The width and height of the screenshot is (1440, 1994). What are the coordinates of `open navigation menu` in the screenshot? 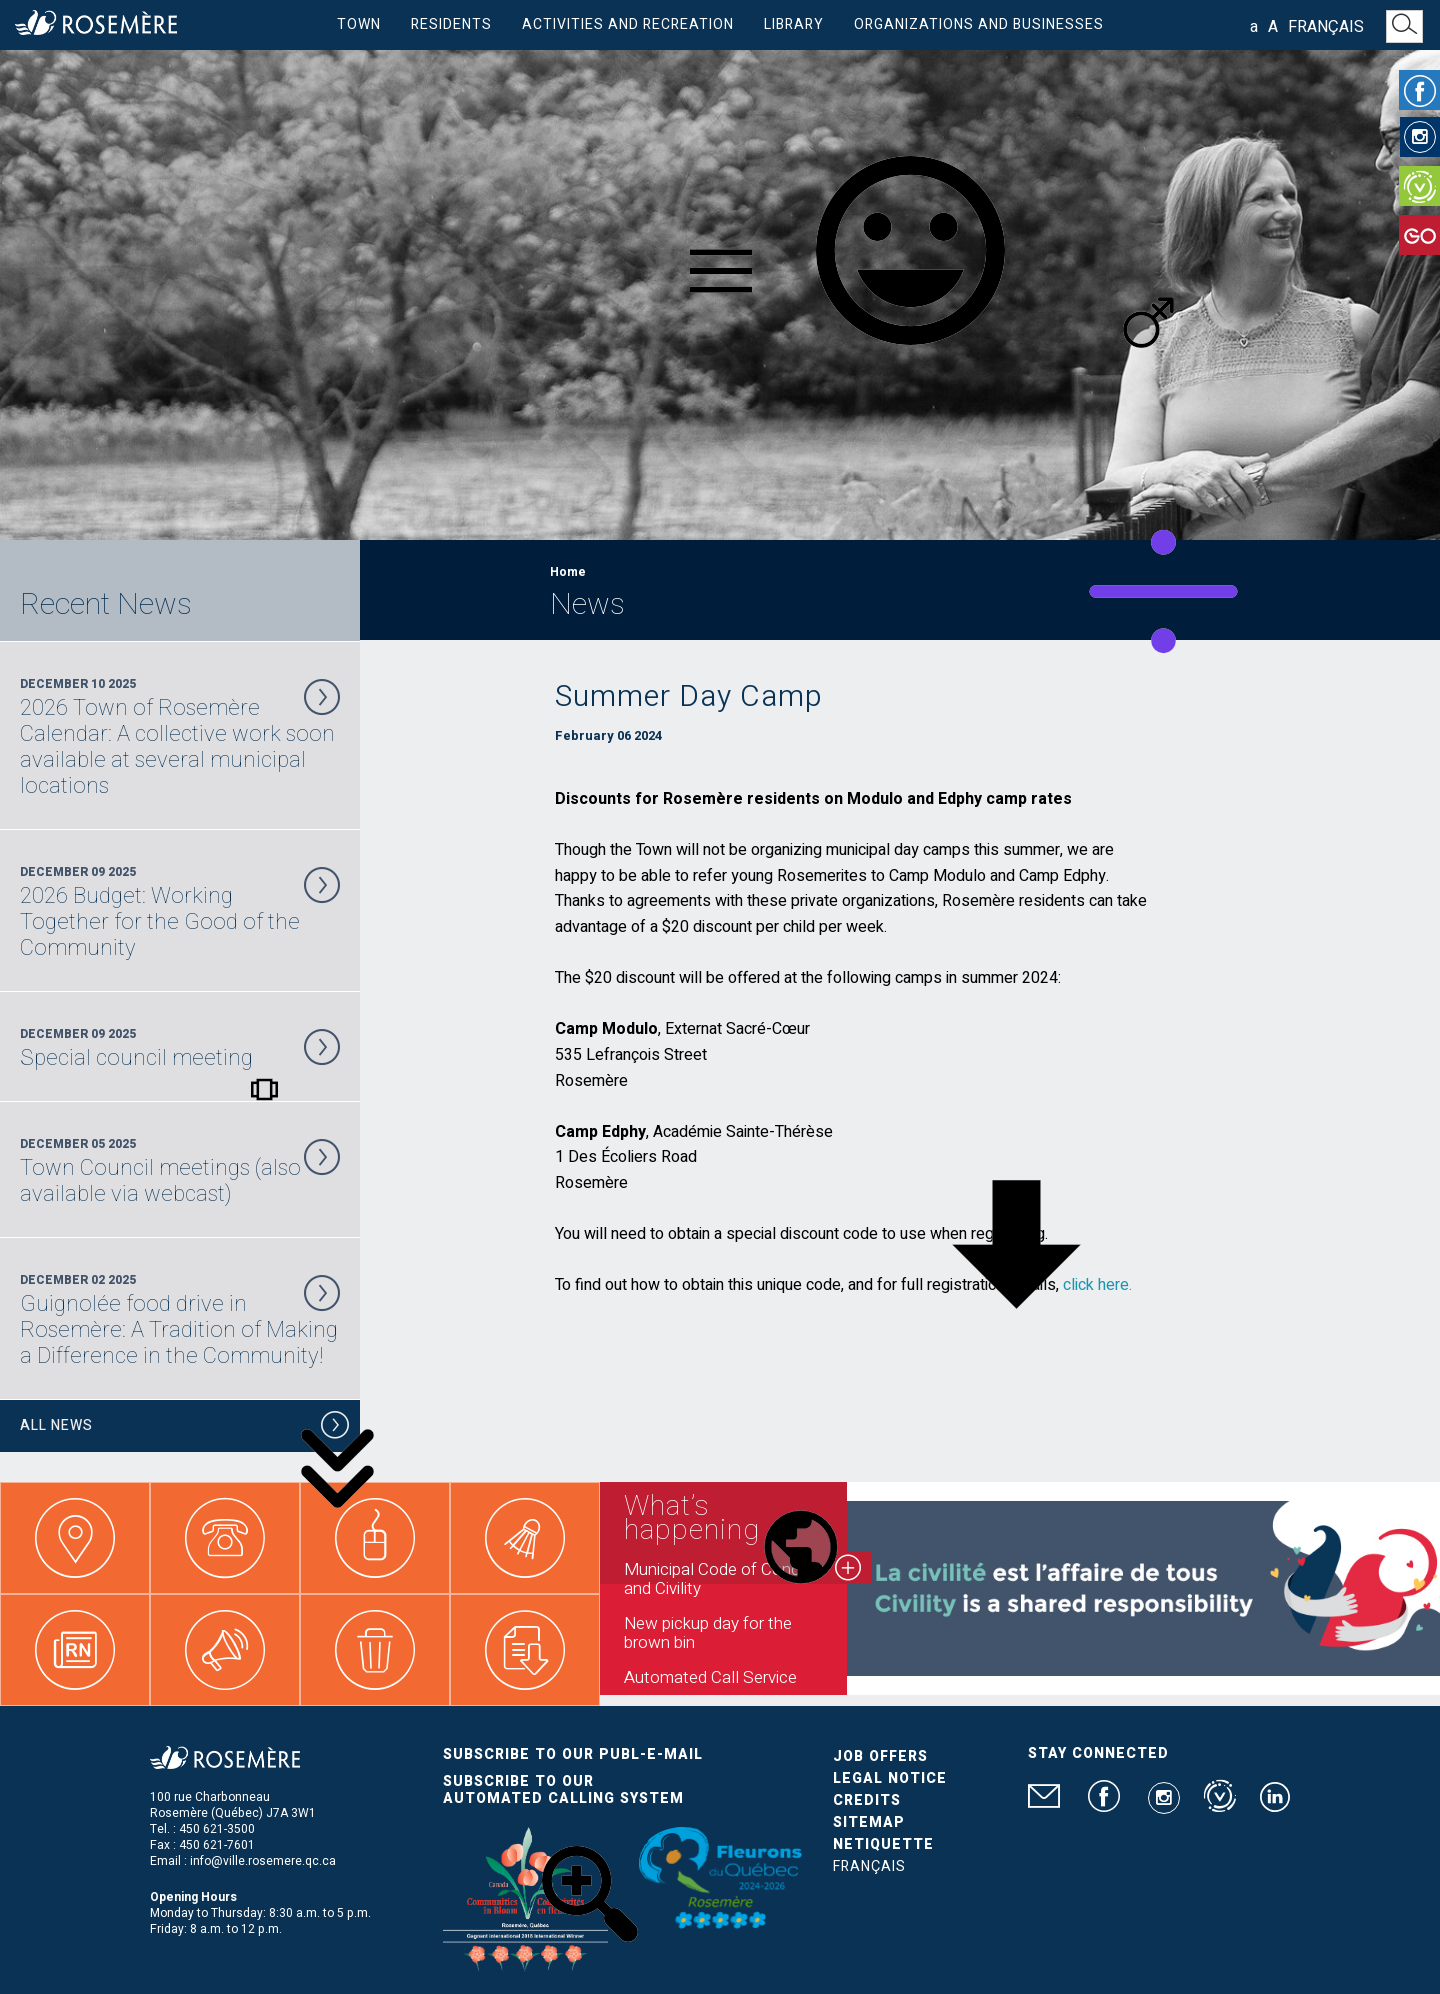 It's located at (721, 271).